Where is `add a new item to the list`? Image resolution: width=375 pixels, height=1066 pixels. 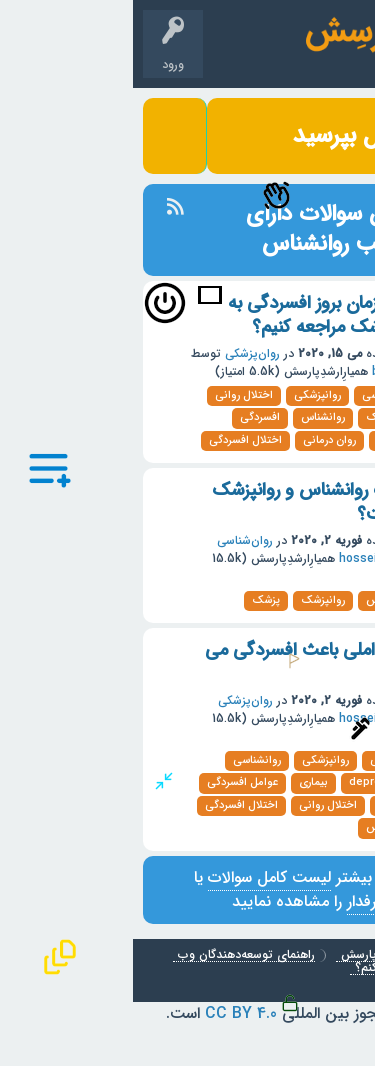
add a new item to the list is located at coordinates (48, 468).